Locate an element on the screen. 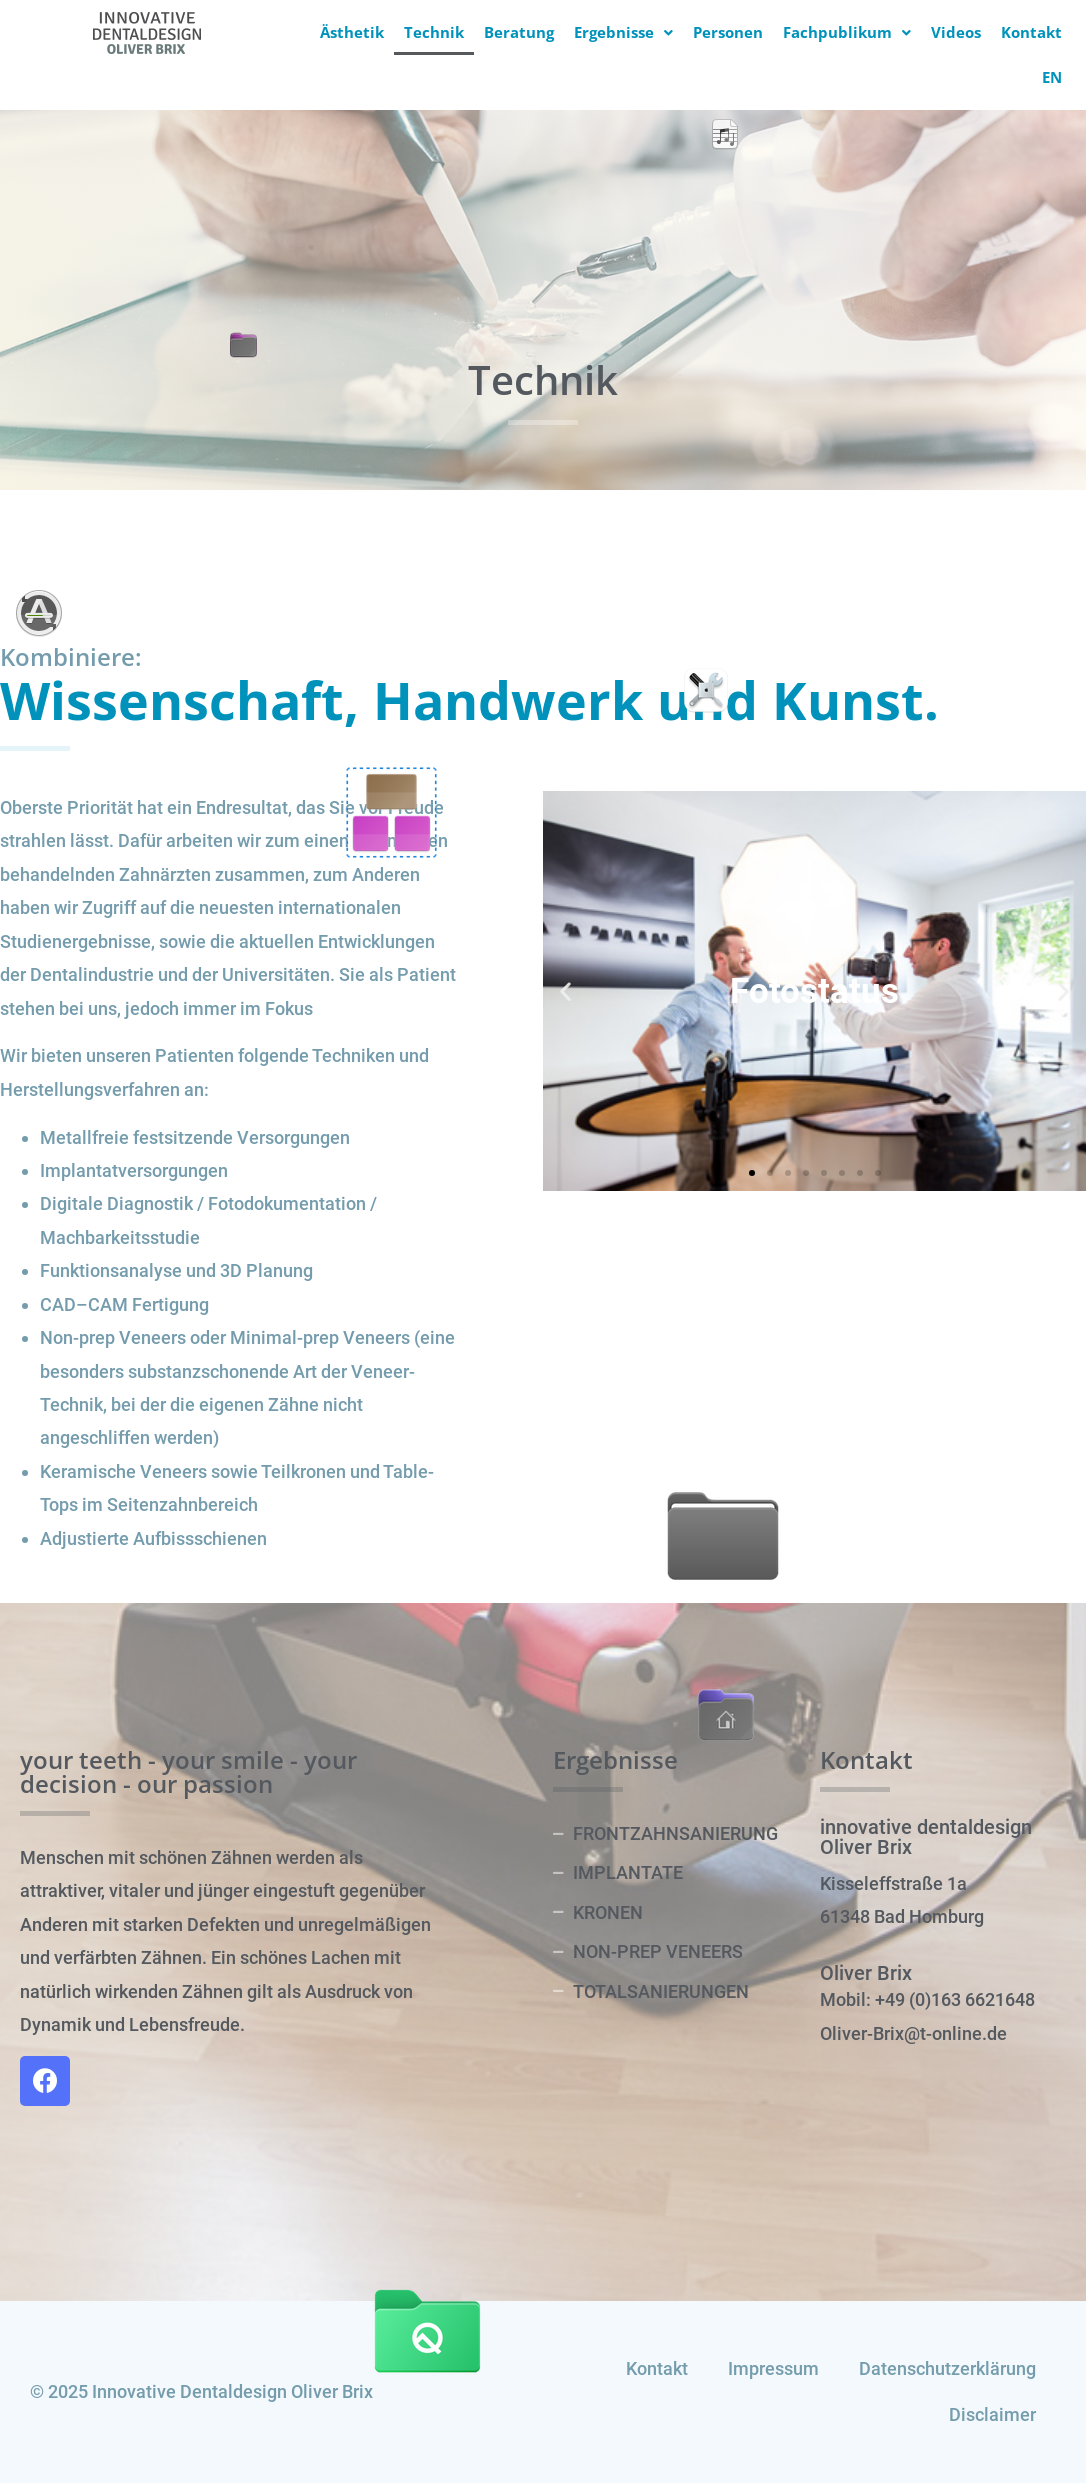 Image resolution: width=1086 pixels, height=2483 pixels. access your home folder is located at coordinates (726, 1715).